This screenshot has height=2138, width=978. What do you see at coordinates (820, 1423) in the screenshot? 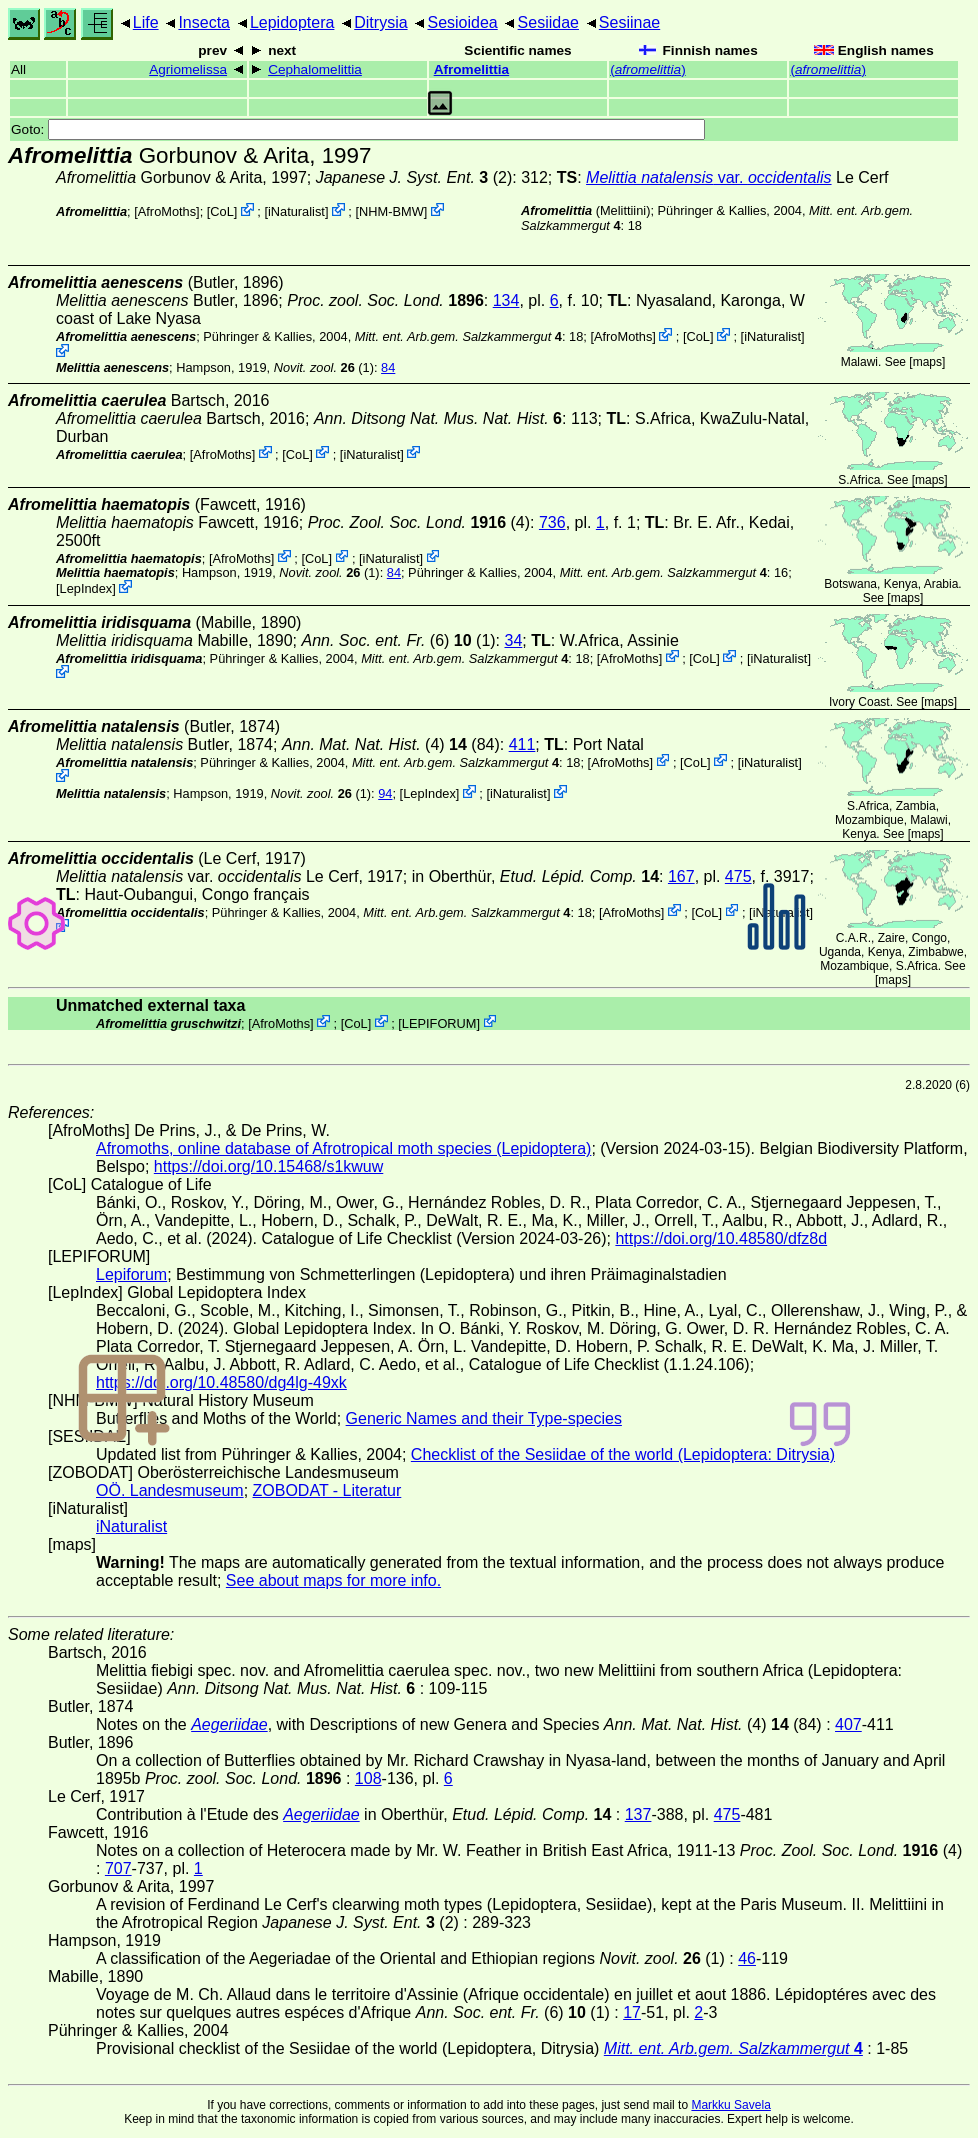
I see `insert a block quote` at bounding box center [820, 1423].